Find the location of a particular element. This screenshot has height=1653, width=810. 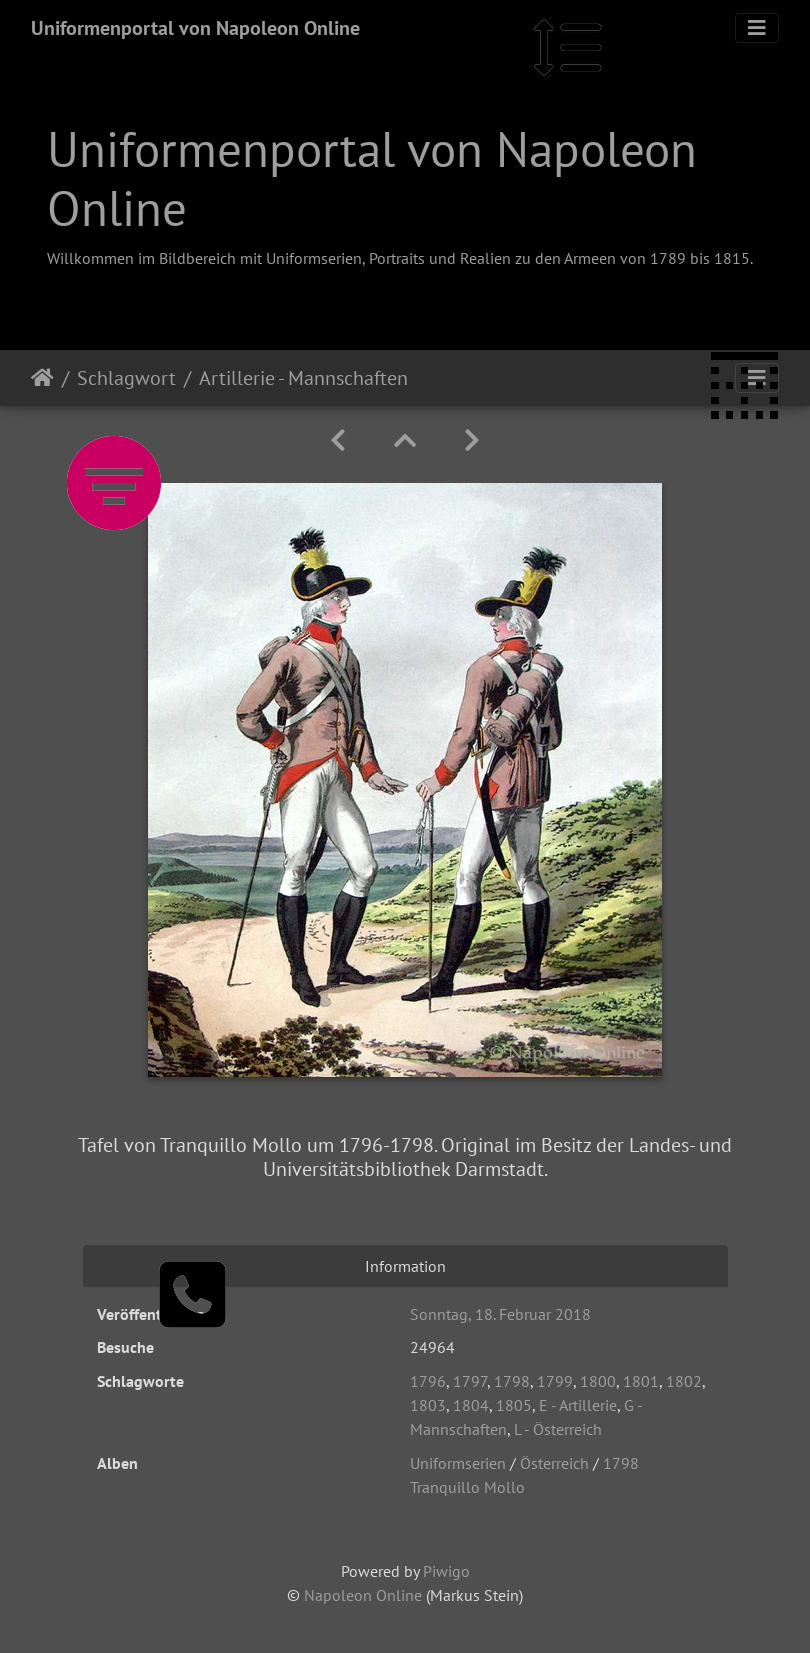

apply border to top edge of cell or table is located at coordinates (744, 385).